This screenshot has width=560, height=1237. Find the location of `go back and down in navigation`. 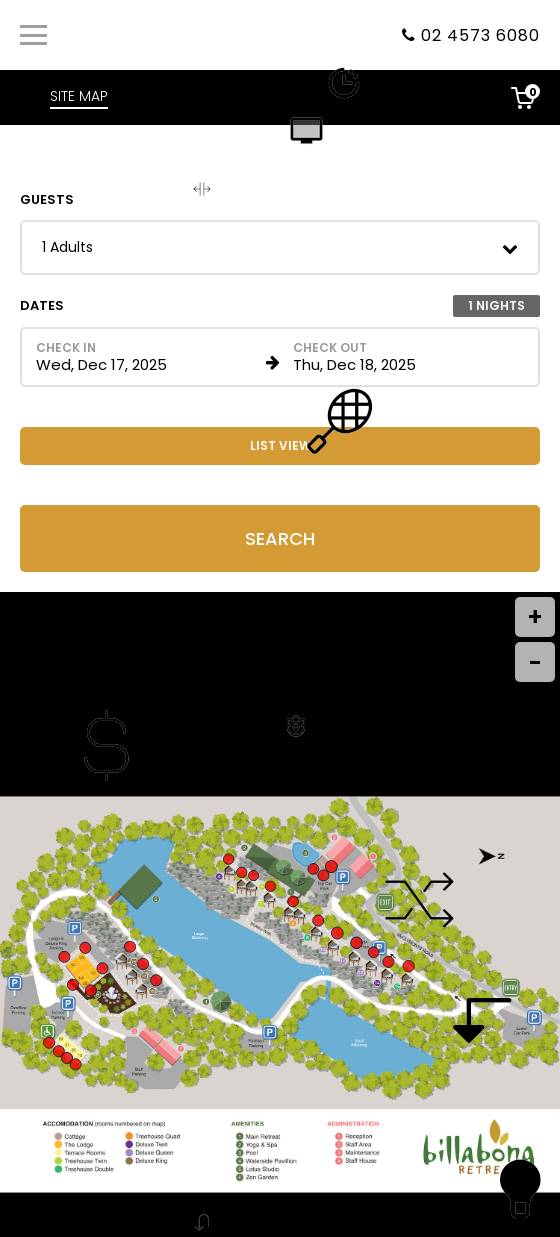

go back and down in navigation is located at coordinates (480, 1016).